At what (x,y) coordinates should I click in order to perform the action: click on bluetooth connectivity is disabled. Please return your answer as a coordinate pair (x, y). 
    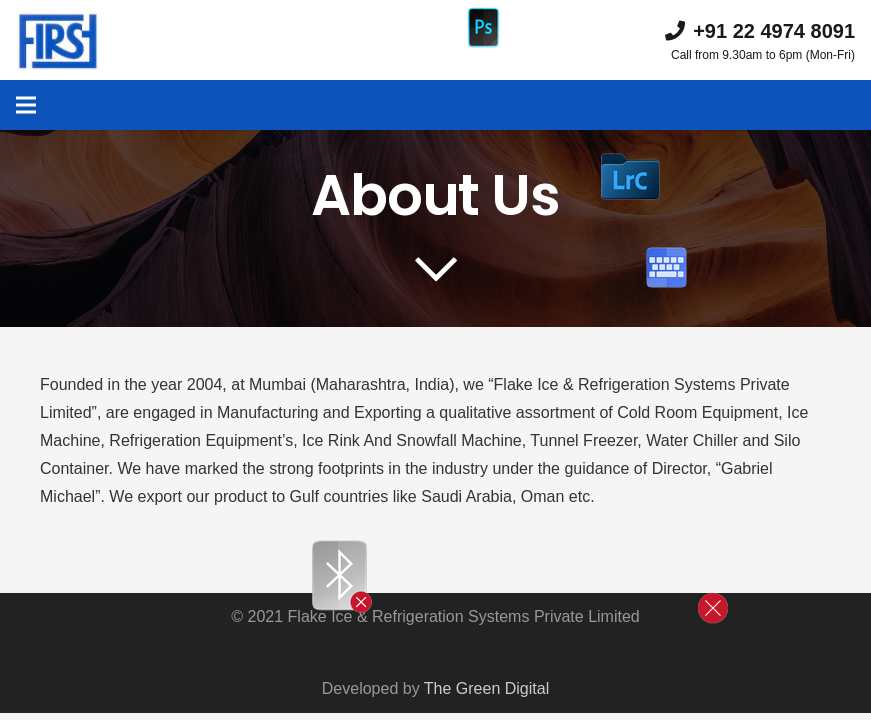
    Looking at the image, I should click on (339, 575).